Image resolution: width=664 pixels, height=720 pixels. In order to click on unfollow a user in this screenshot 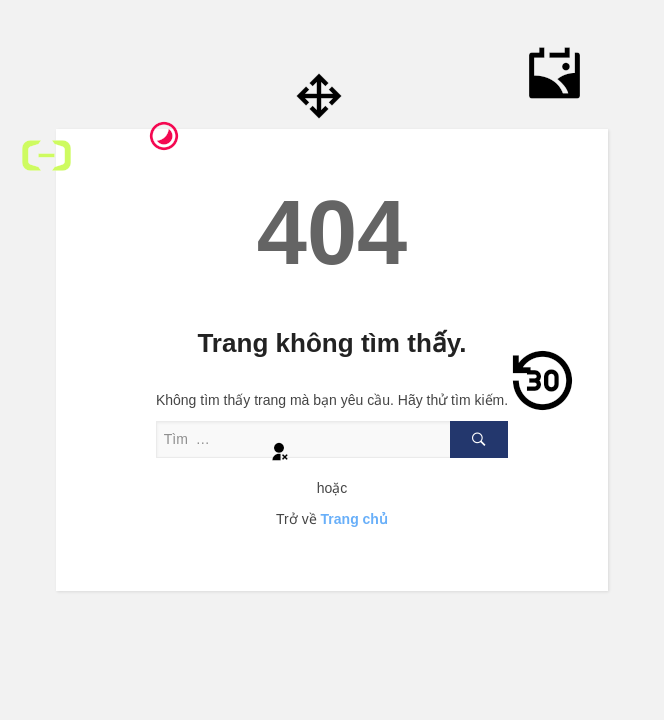, I will do `click(279, 452)`.